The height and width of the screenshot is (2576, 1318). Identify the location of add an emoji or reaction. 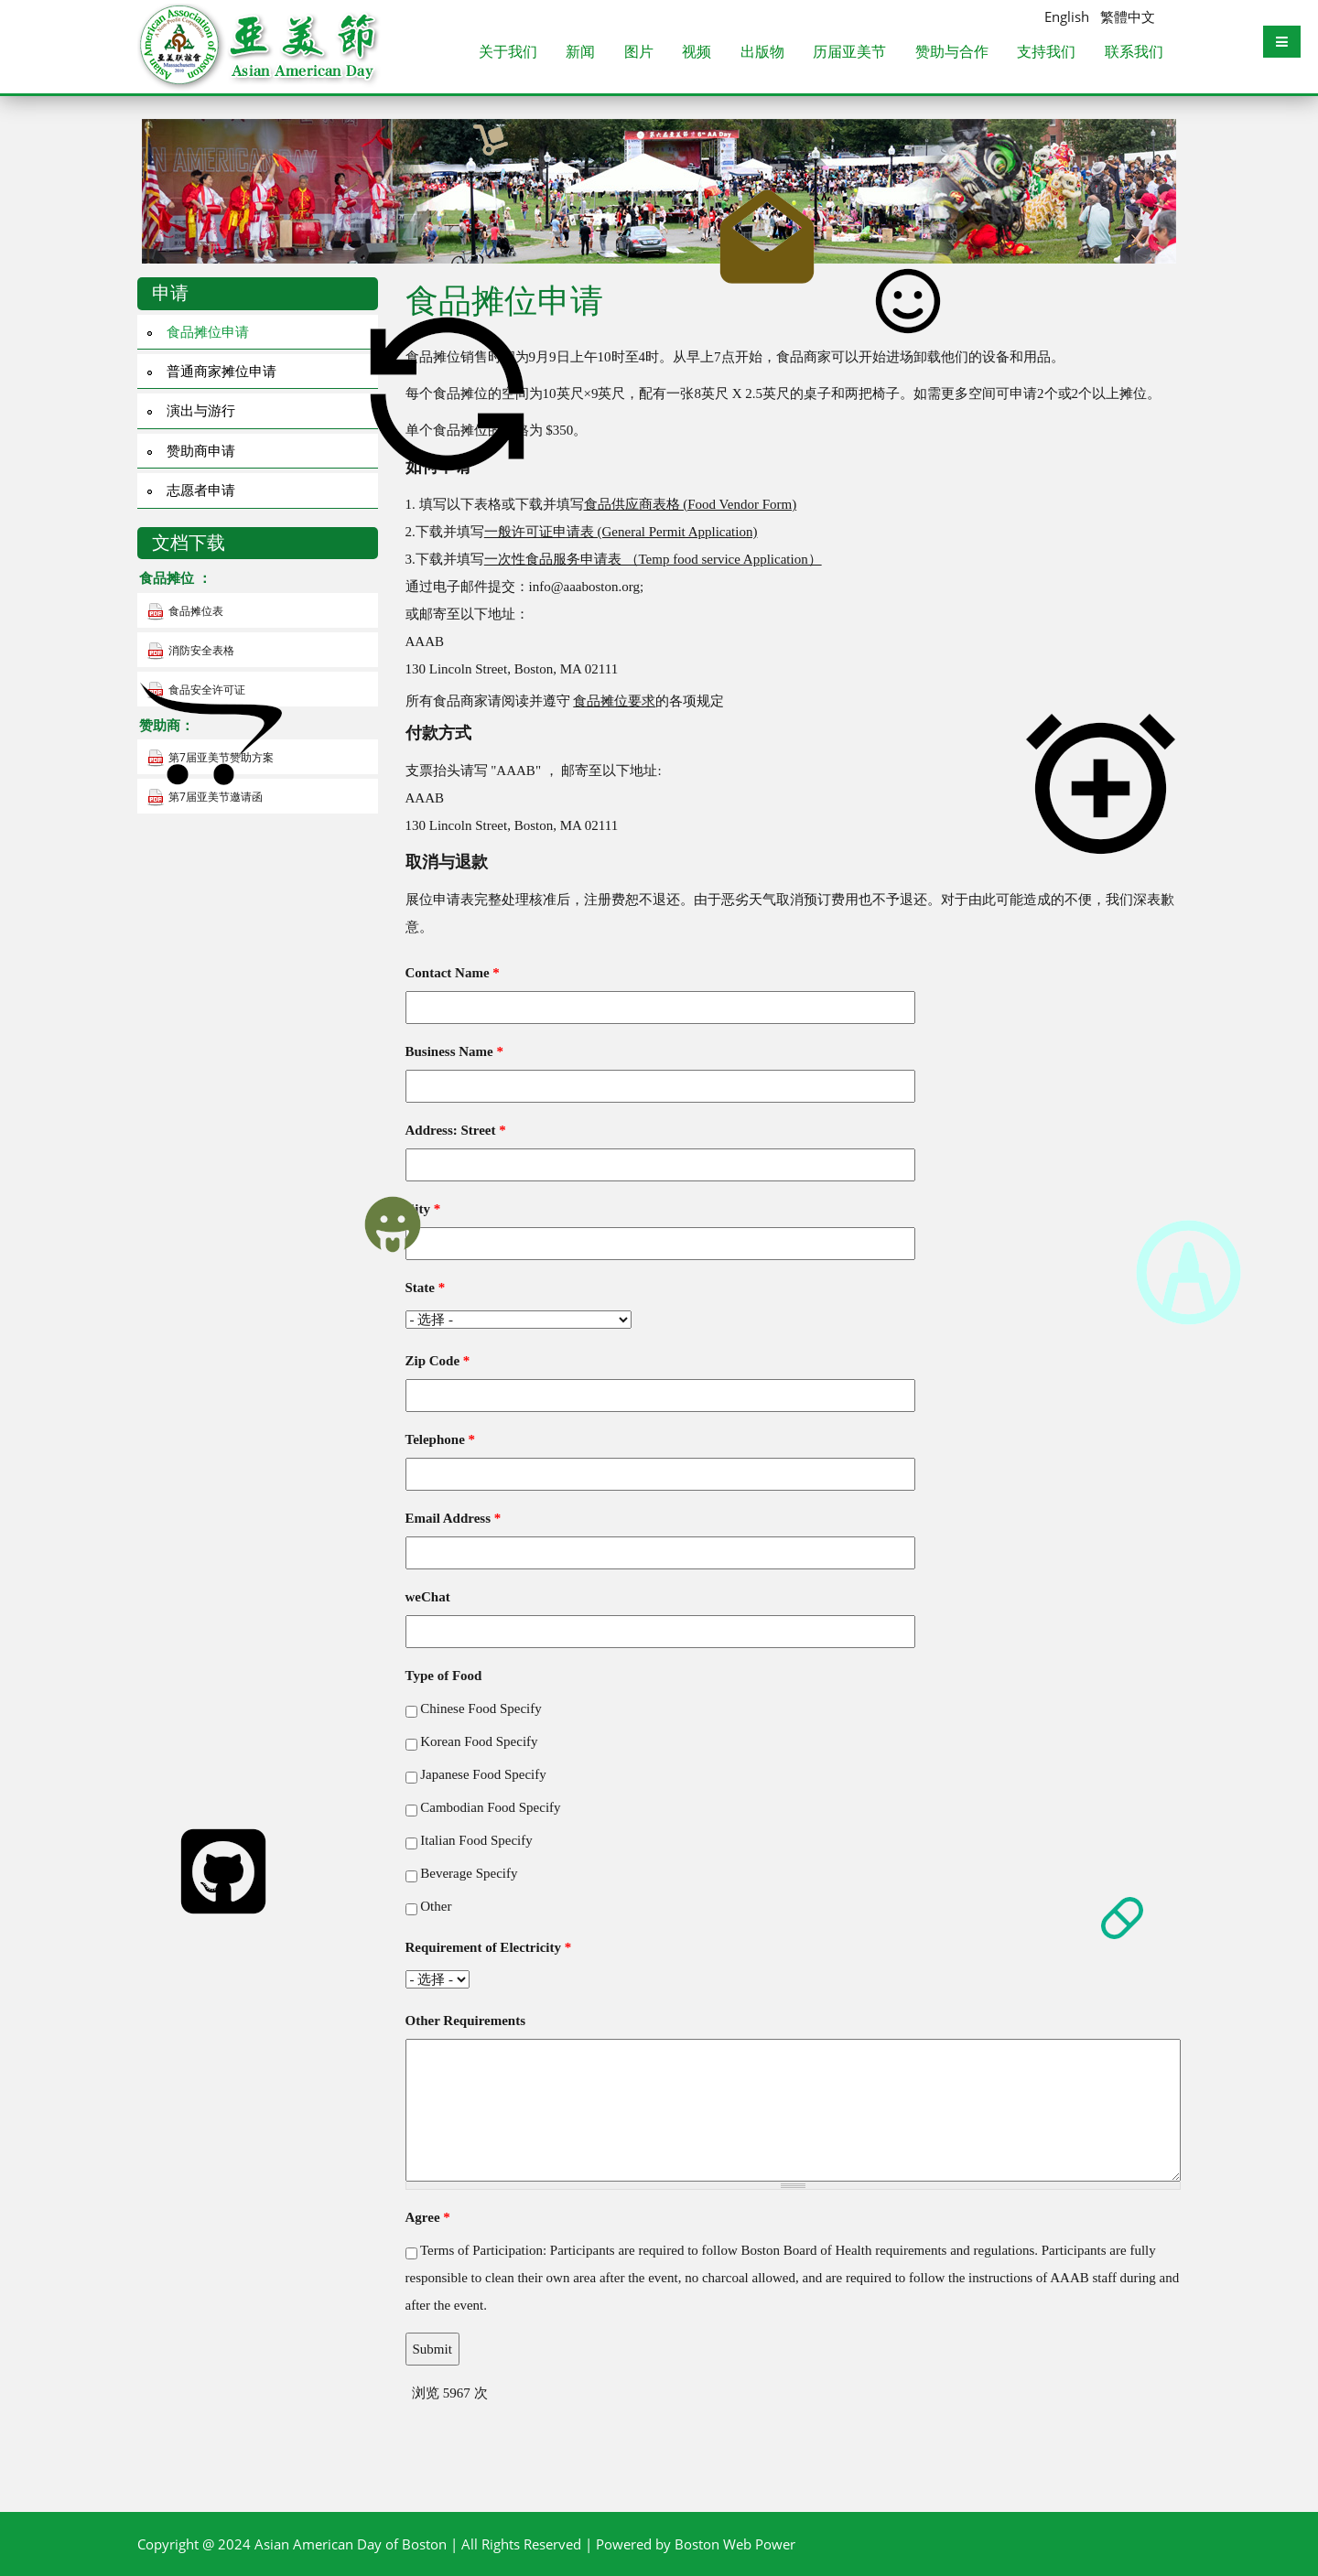
(908, 301).